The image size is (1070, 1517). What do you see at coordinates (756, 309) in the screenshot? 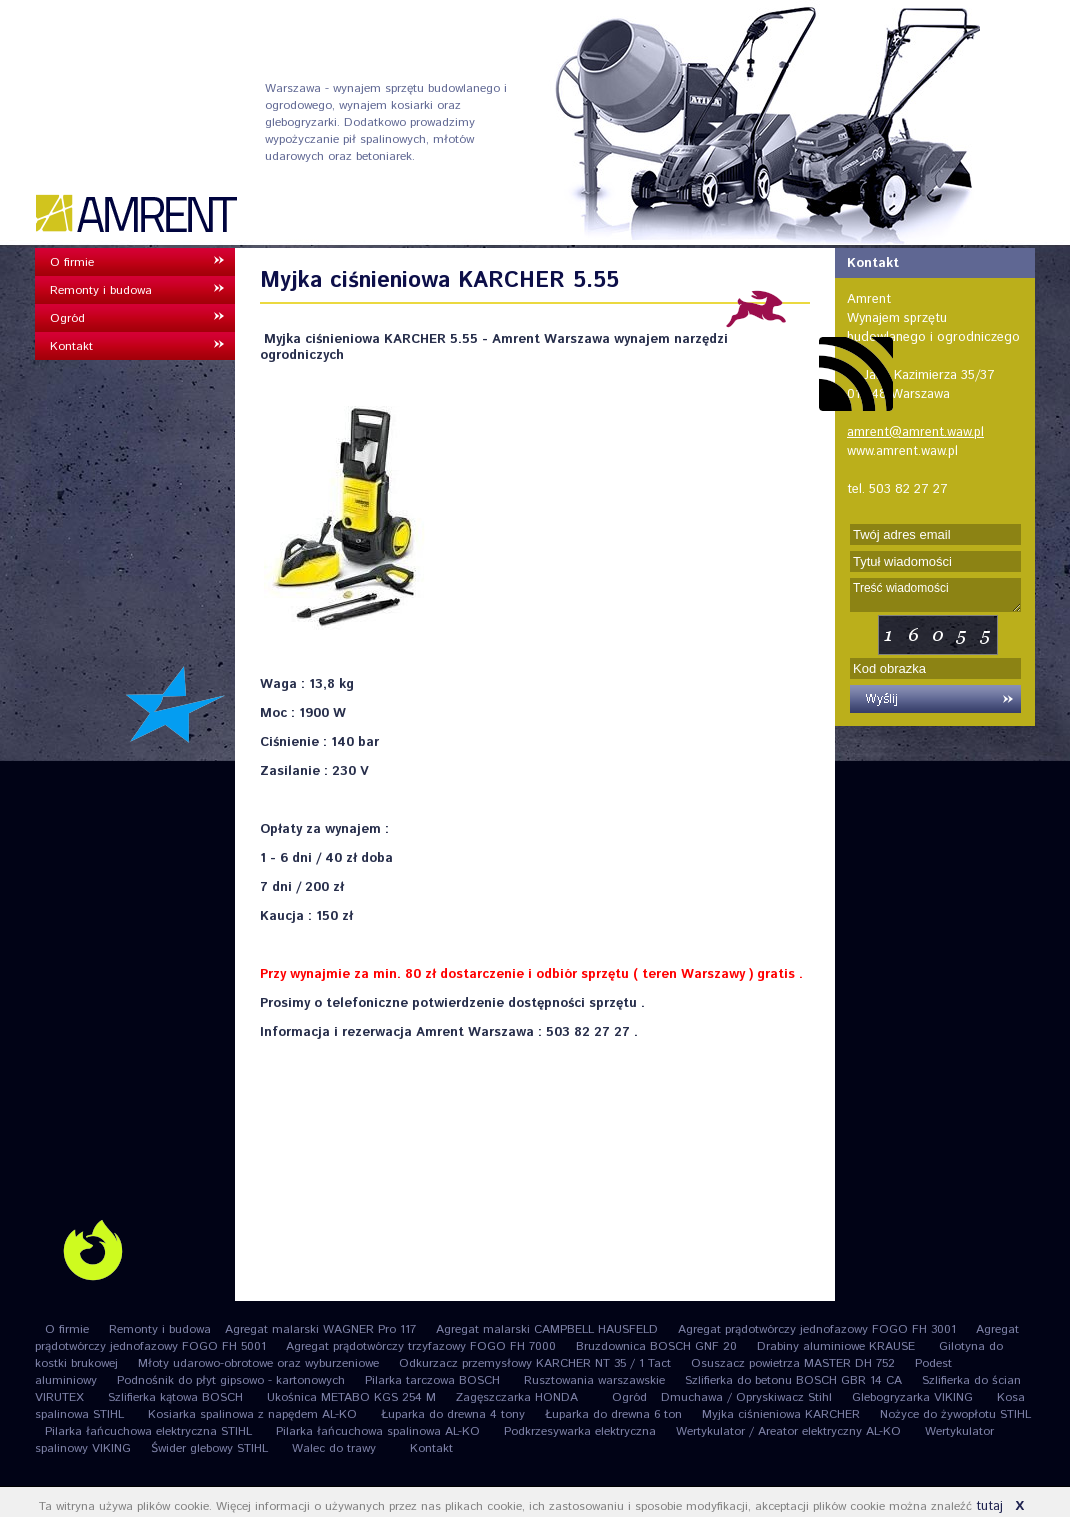
I see `directus brand logo` at bounding box center [756, 309].